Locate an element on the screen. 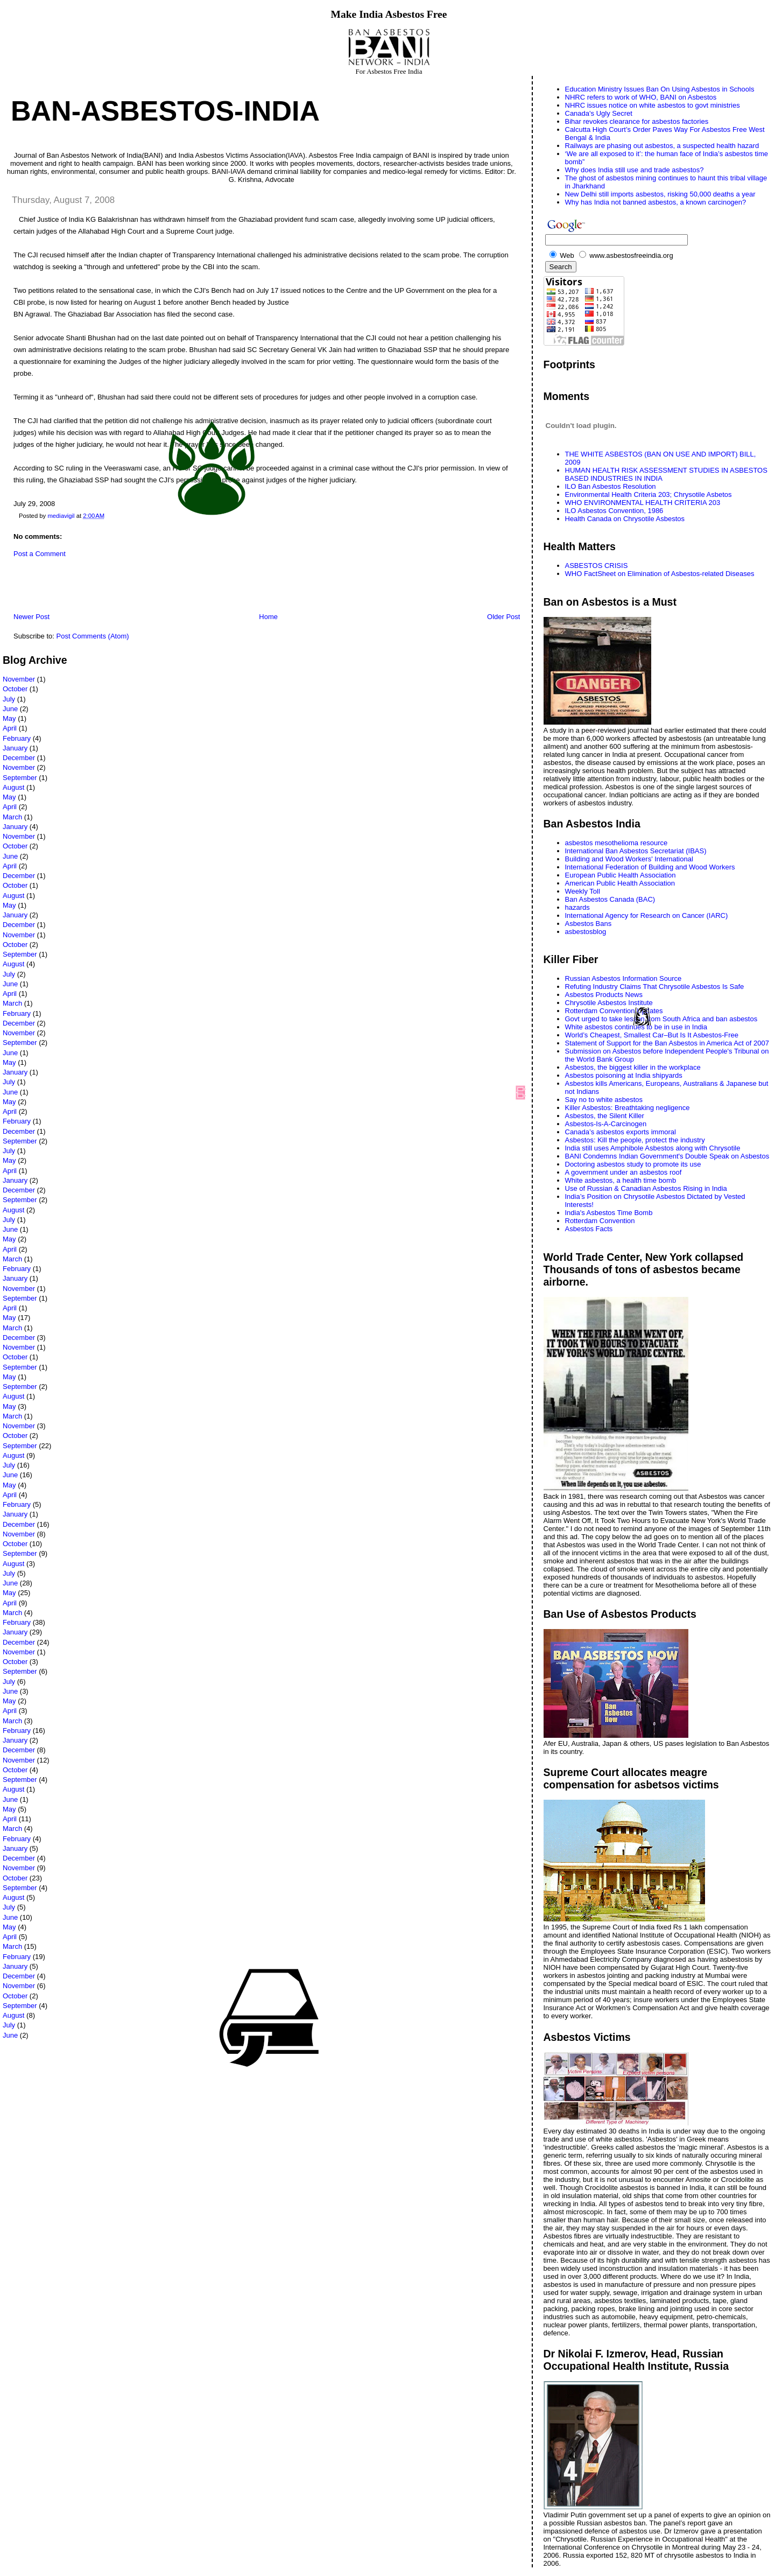 This screenshot has width=775, height=2576. access door or entrance settings in a game is located at coordinates (520, 1092).